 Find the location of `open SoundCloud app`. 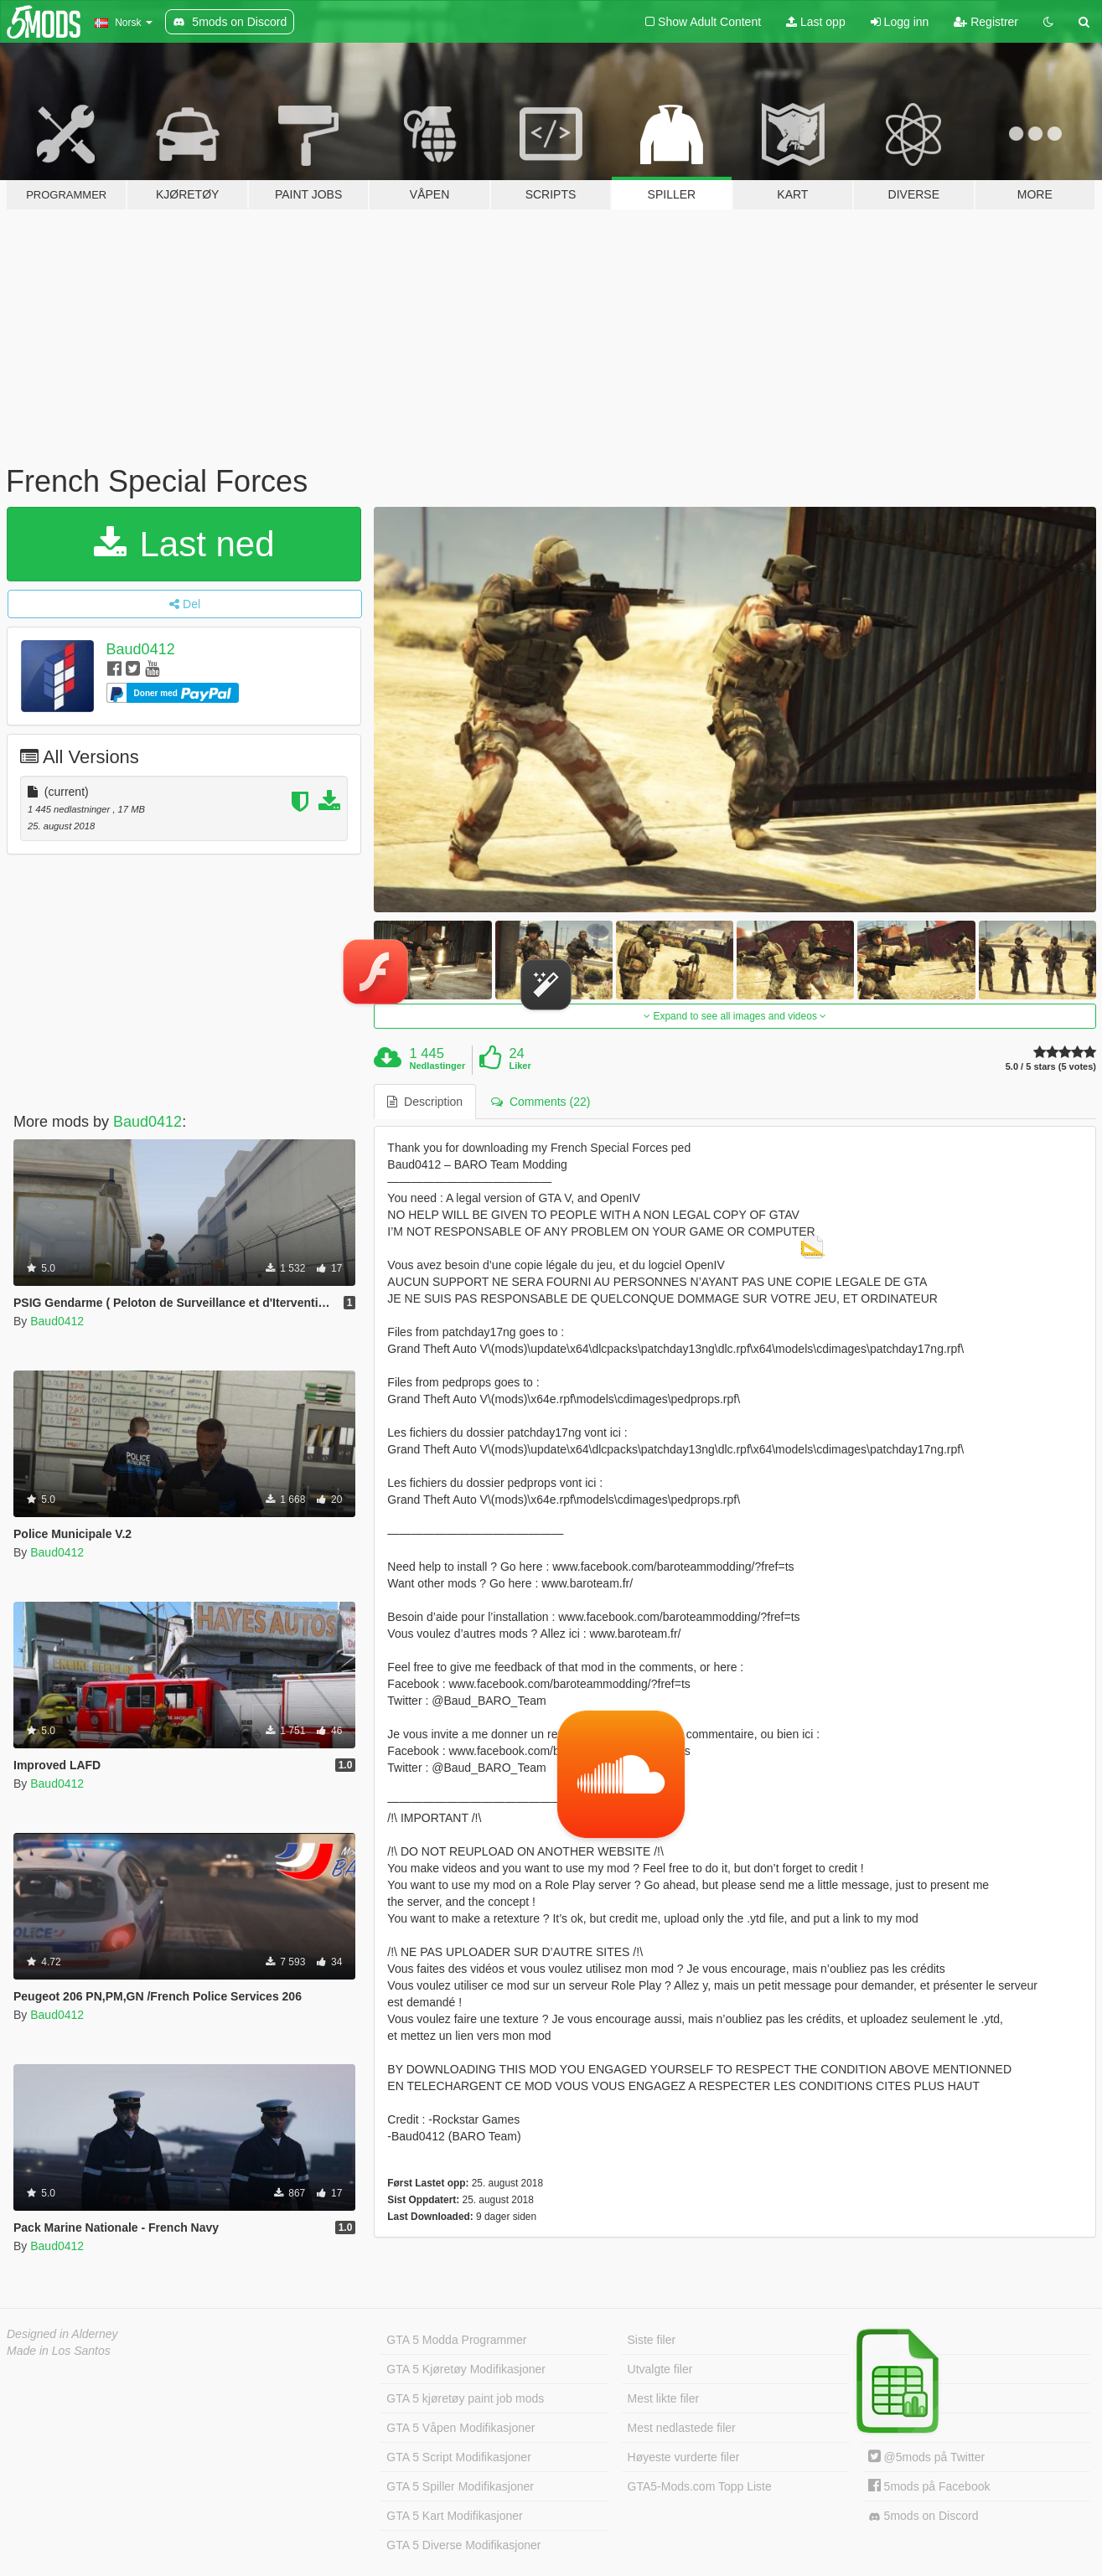

open SoundCloud app is located at coordinates (621, 1774).